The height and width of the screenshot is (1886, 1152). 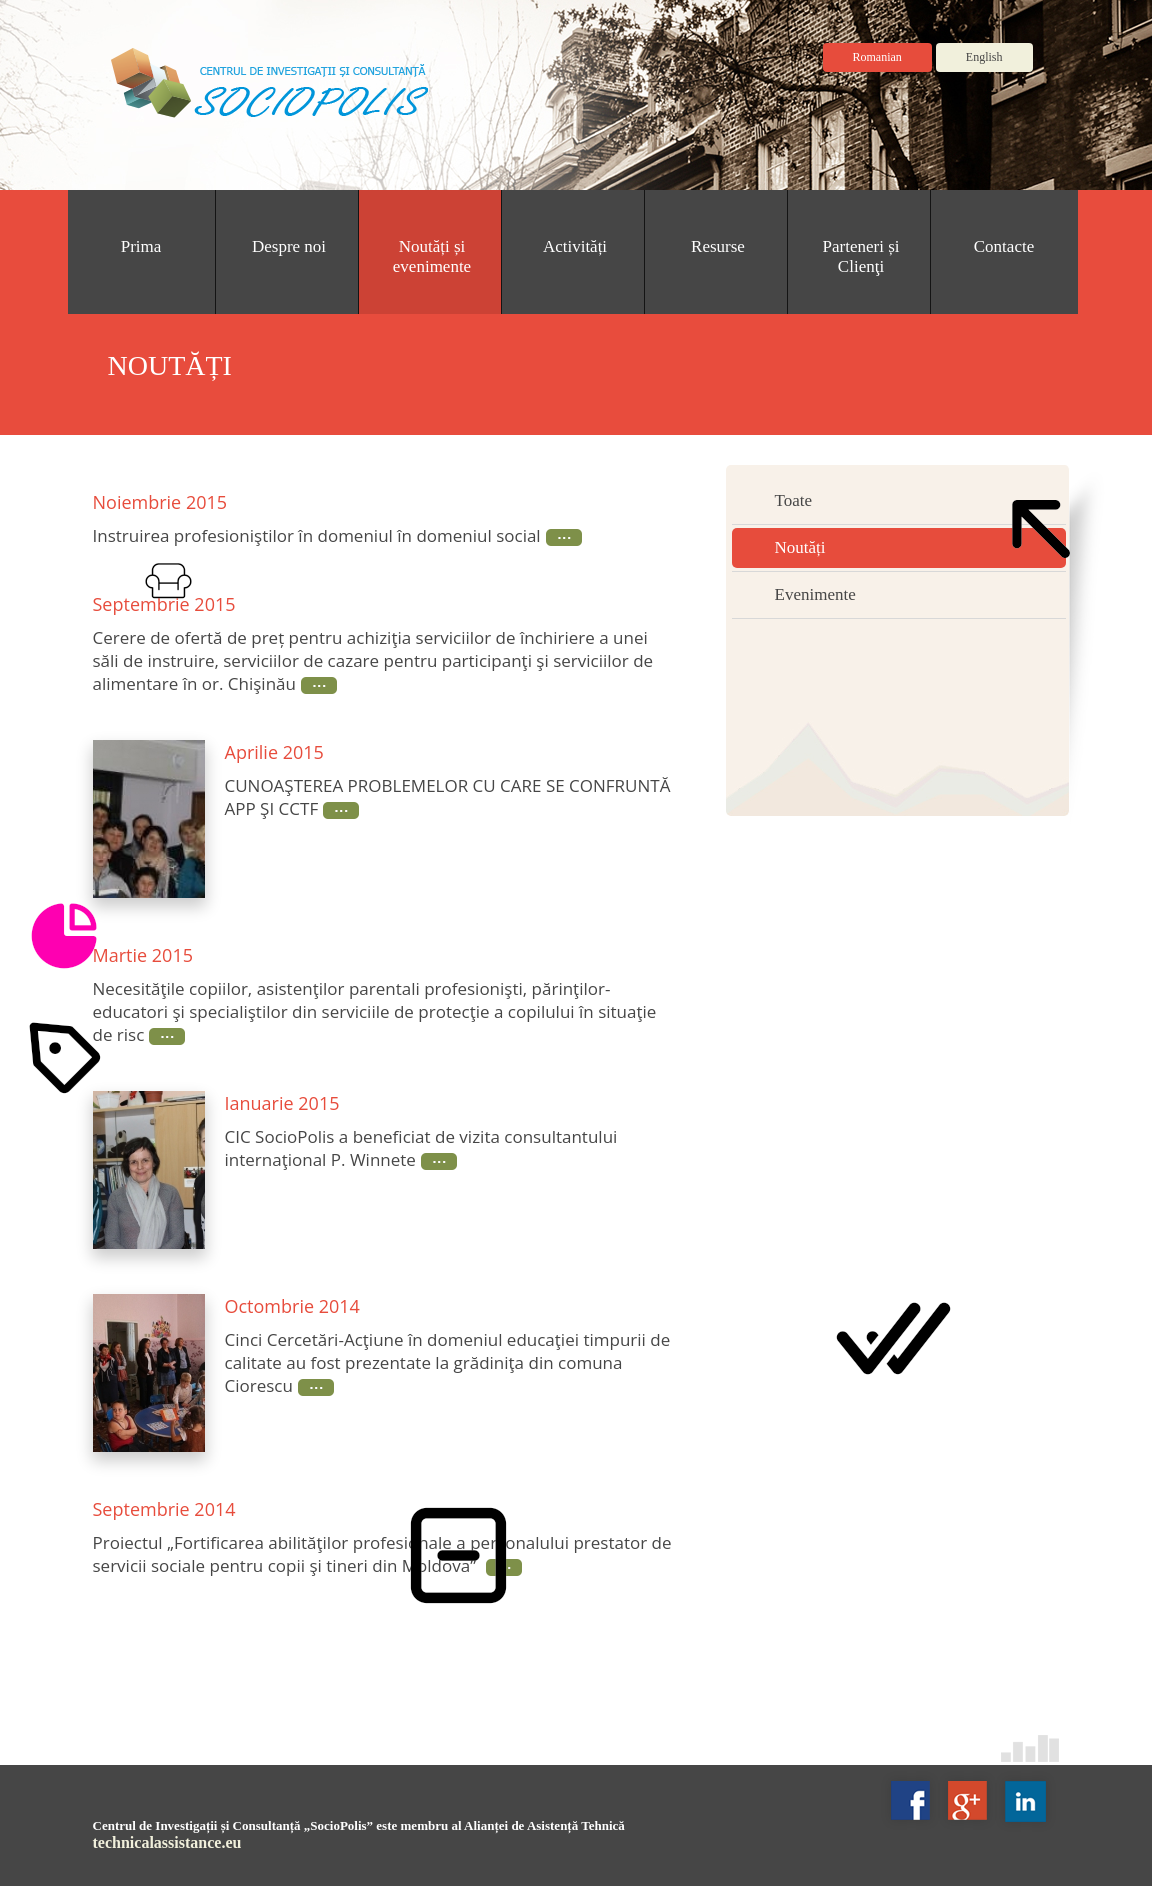 What do you see at coordinates (458, 1555) in the screenshot?
I see `remove an item from a list or selection` at bounding box center [458, 1555].